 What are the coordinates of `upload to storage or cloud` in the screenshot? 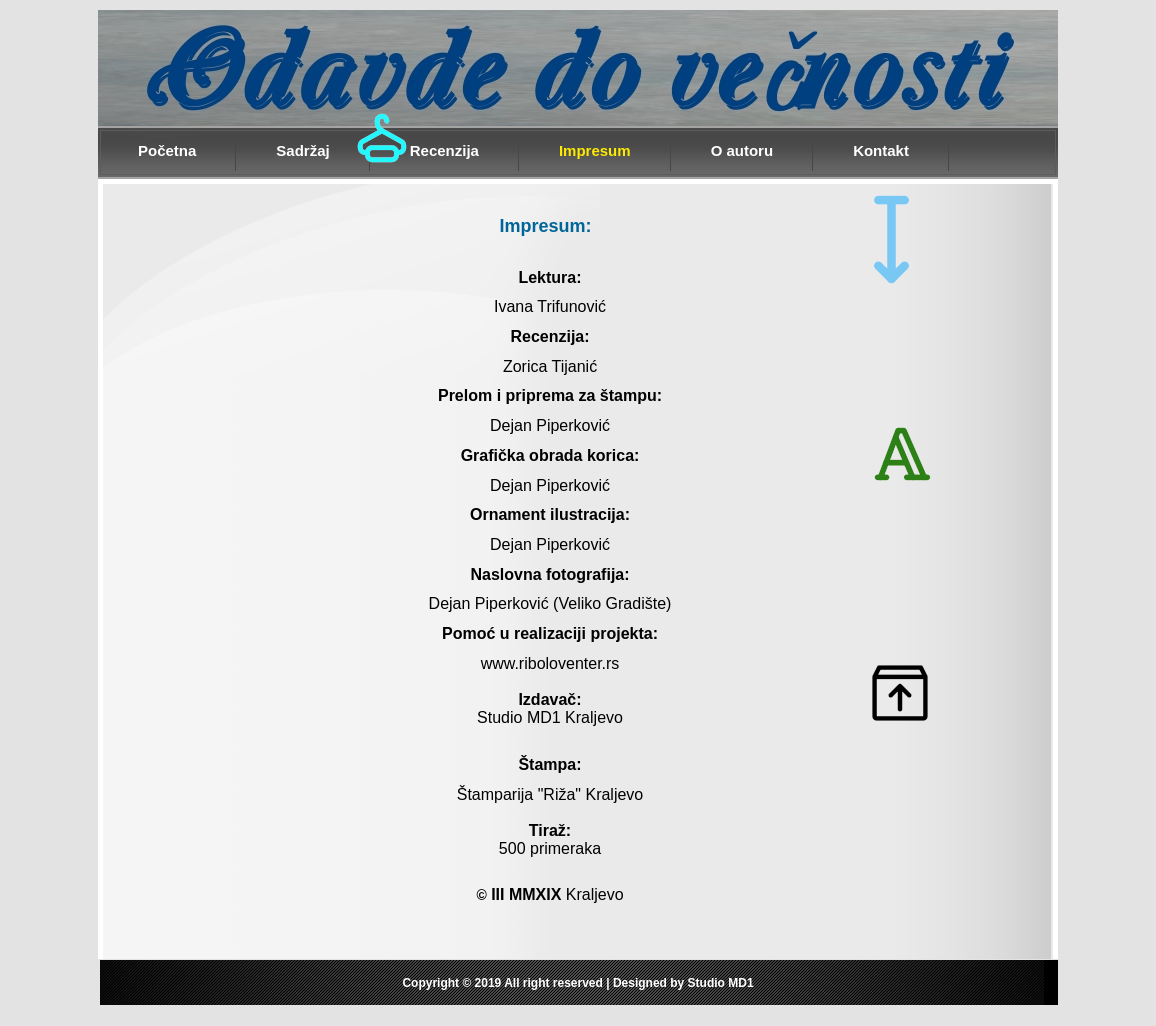 It's located at (900, 693).